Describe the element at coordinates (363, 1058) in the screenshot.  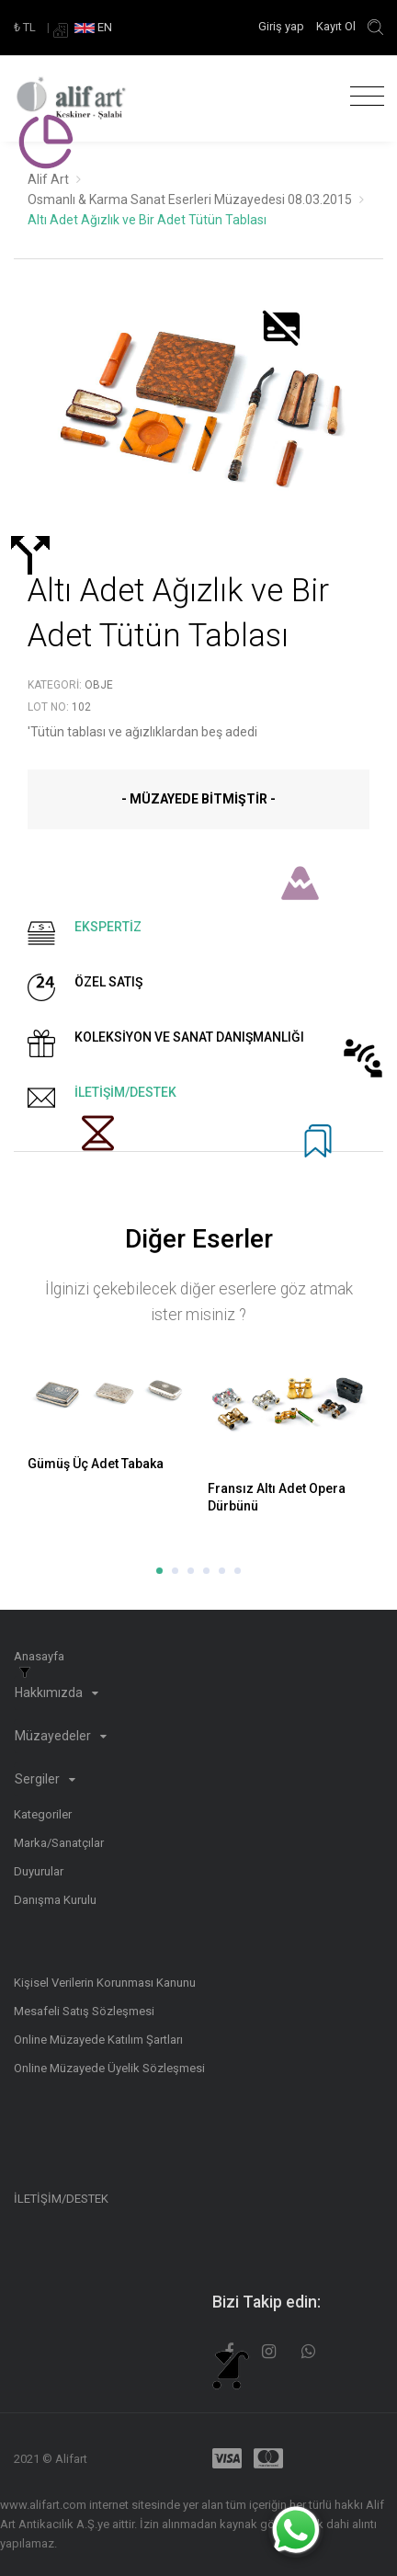
I see `connect with others remotely or contactlessly` at that location.